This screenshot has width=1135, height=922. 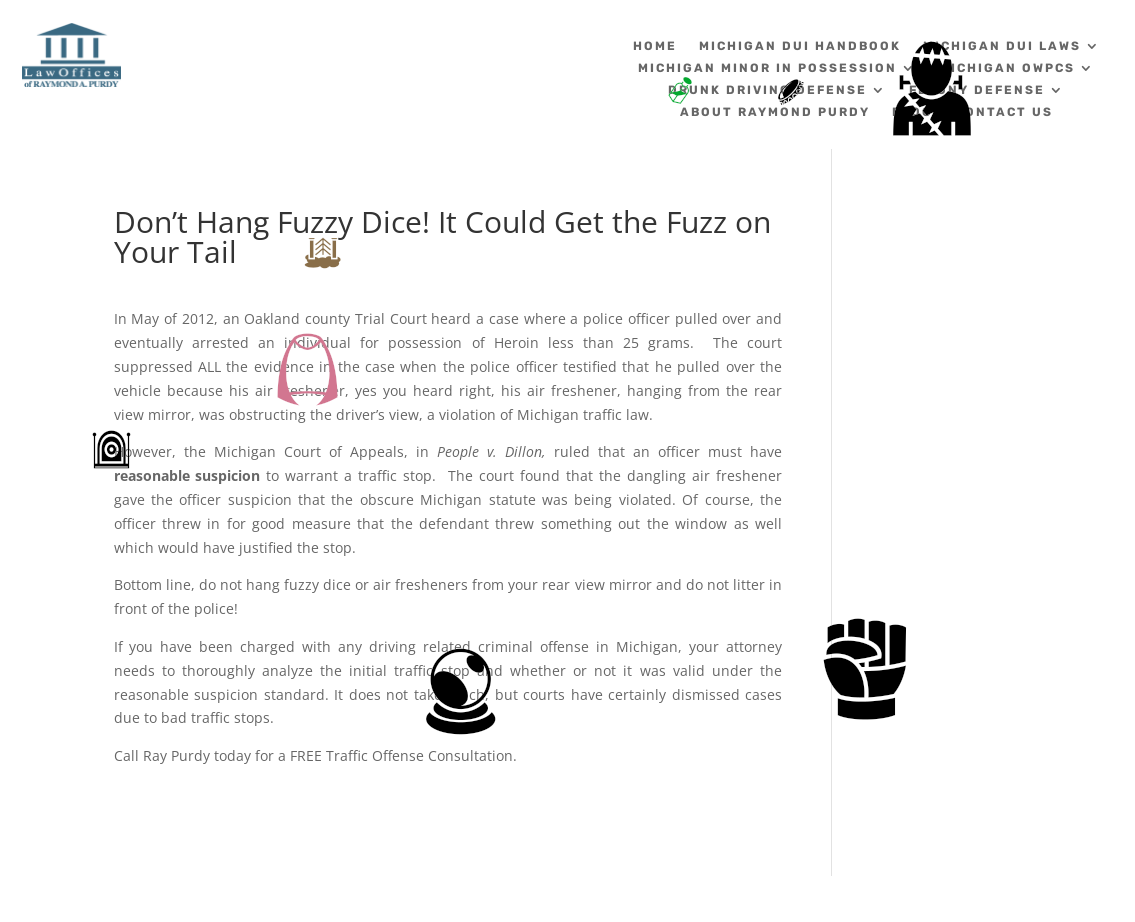 I want to click on bottle cap collectible item in a game inventory, so click(x=791, y=92).